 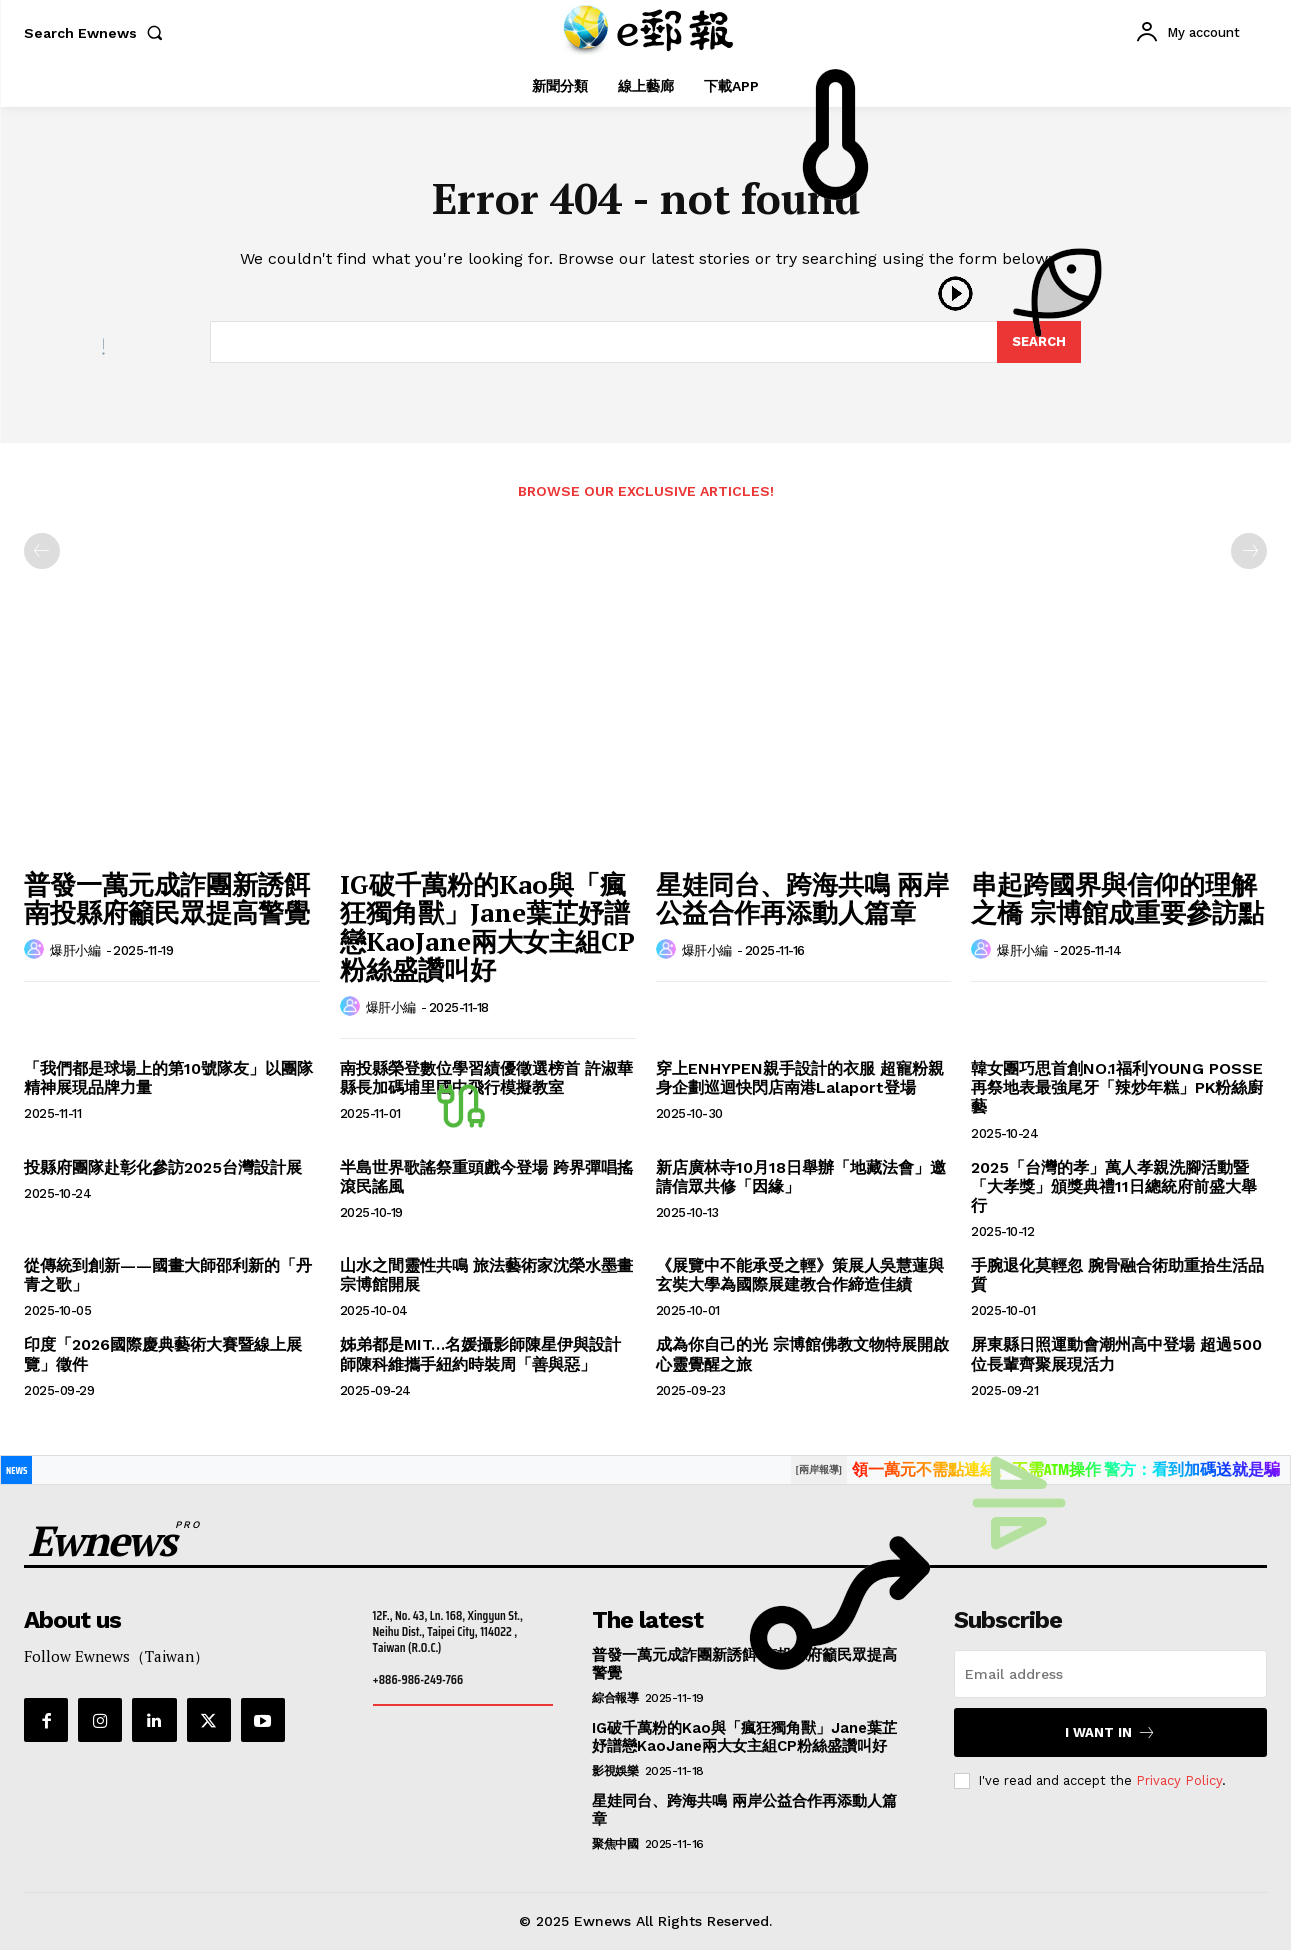 What do you see at coordinates (1019, 1503) in the screenshot?
I see `flip image horizontally` at bounding box center [1019, 1503].